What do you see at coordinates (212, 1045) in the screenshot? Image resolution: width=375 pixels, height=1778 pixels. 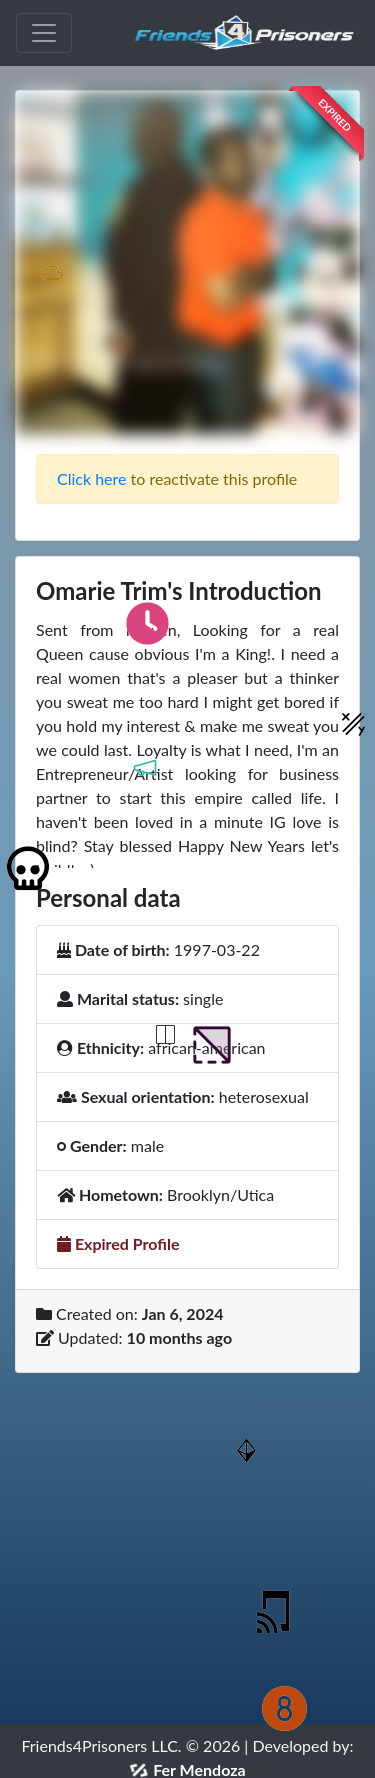 I see `invert current selection` at bounding box center [212, 1045].